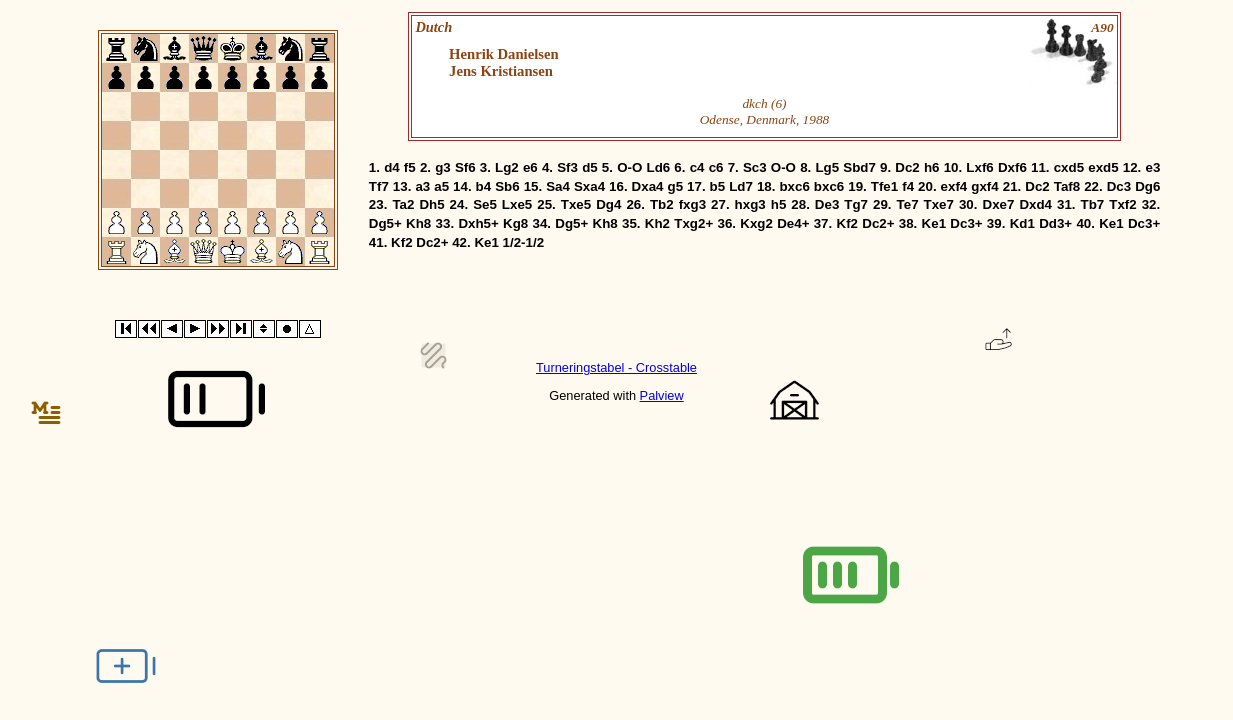 The width and height of the screenshot is (1233, 720). I want to click on add or extend battery life, so click(125, 666).